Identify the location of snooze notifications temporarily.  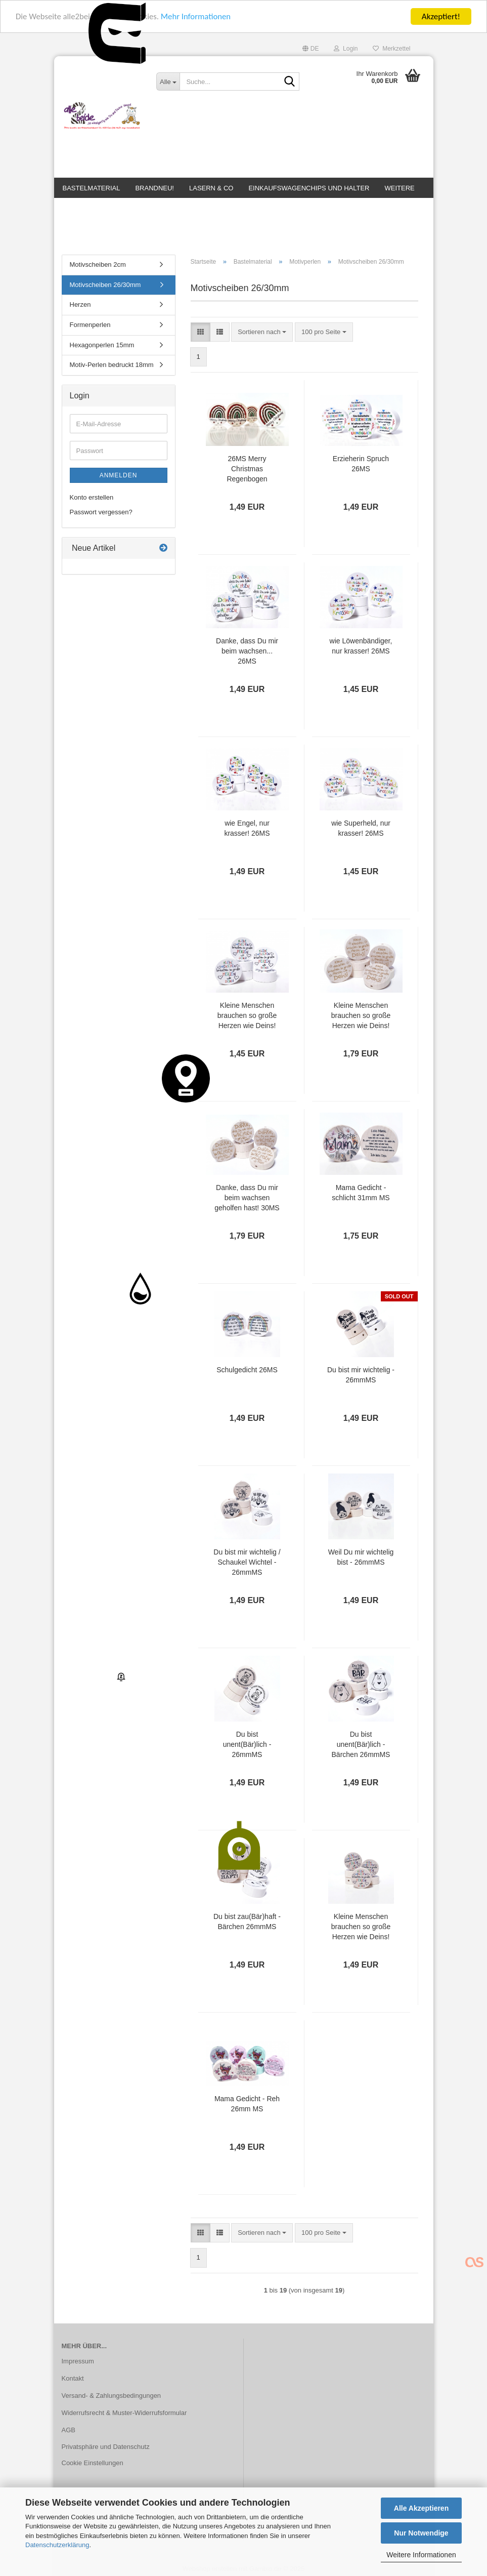
(121, 1677).